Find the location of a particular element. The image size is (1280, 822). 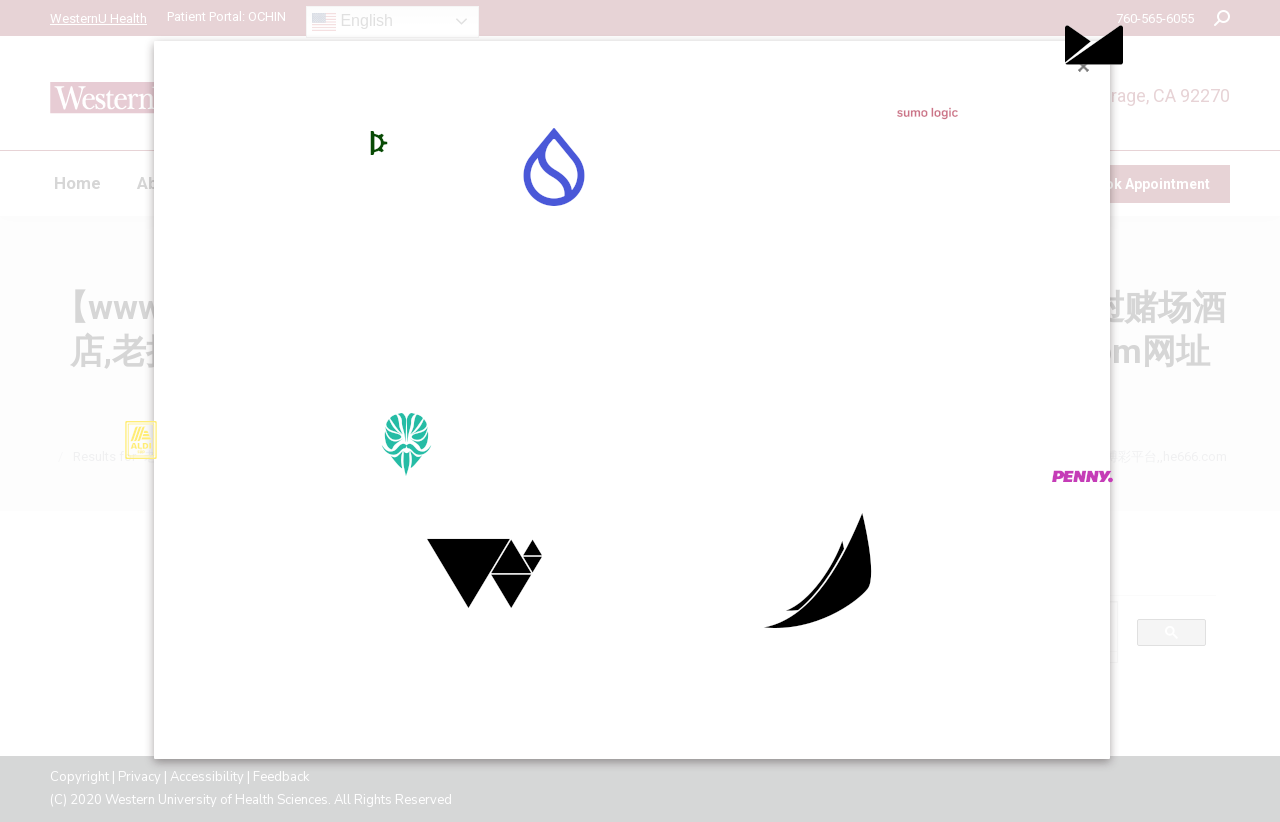

dlib machine learning library logo is located at coordinates (379, 143).